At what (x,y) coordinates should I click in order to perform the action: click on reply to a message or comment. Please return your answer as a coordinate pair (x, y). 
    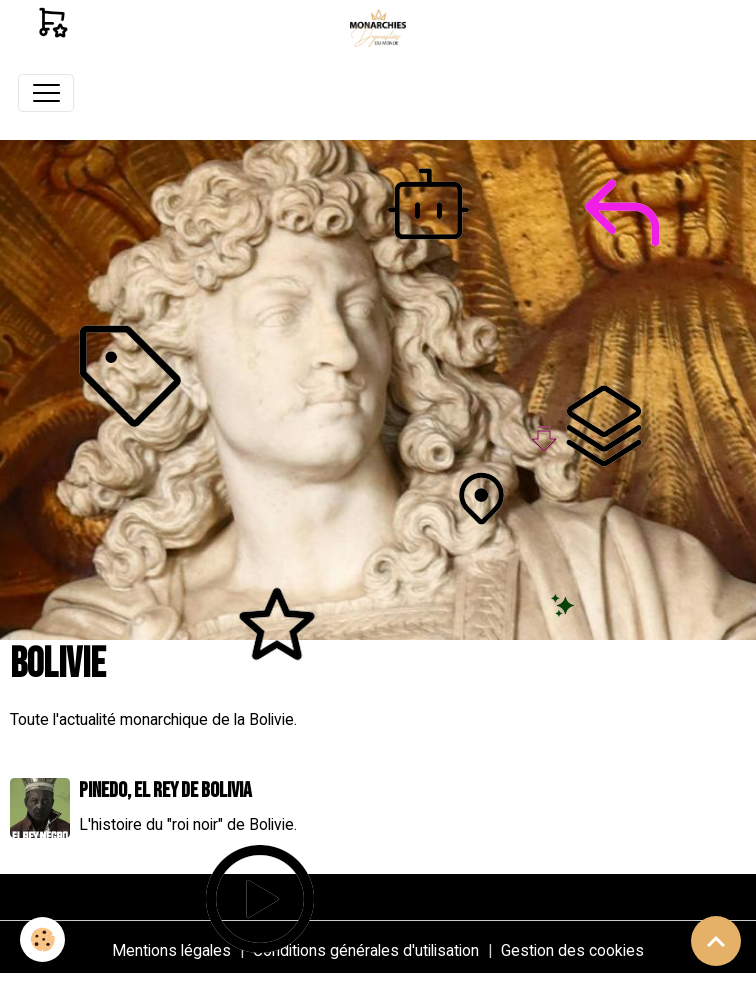
    Looking at the image, I should click on (621, 213).